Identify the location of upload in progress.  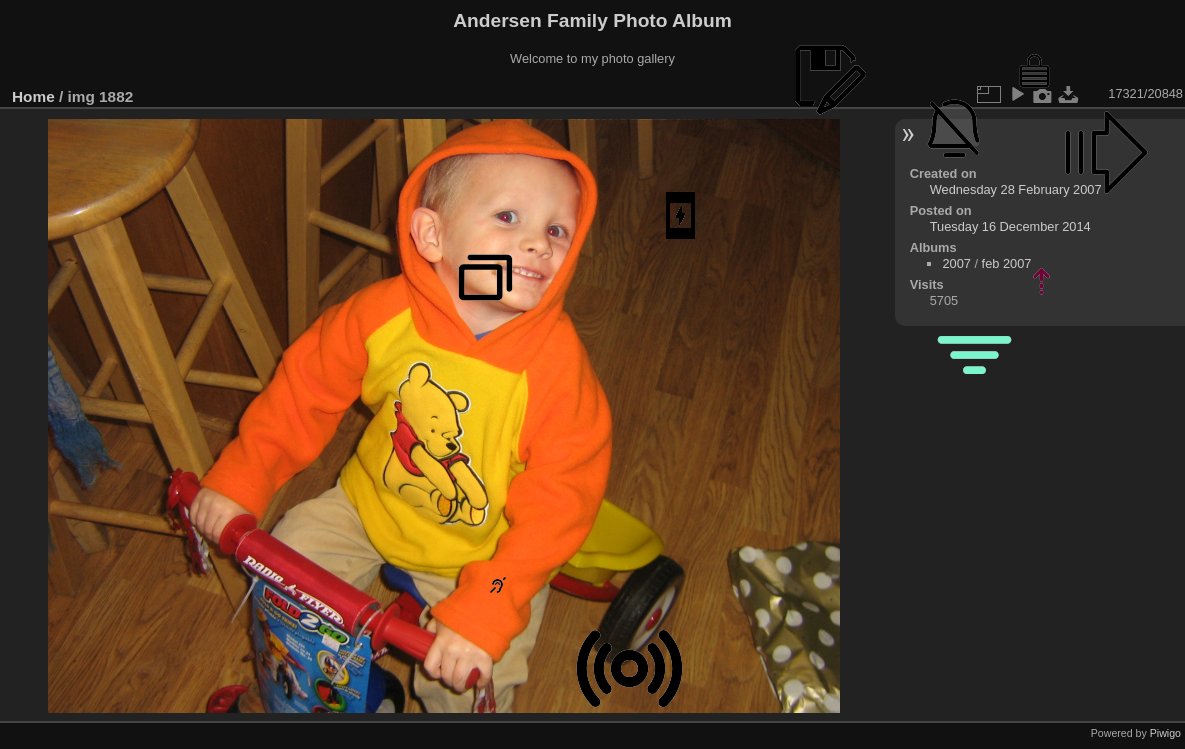
(1041, 281).